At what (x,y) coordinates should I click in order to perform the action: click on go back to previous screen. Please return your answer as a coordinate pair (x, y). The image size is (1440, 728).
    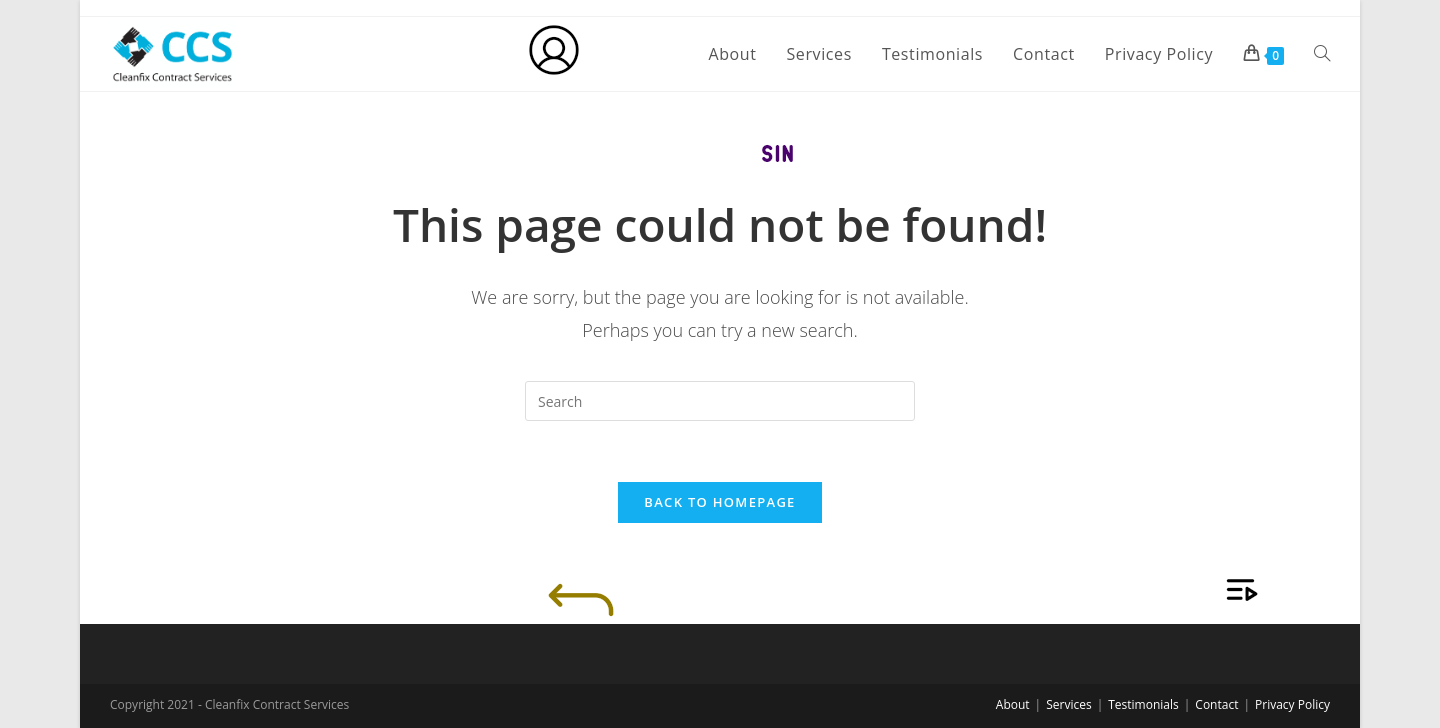
    Looking at the image, I should click on (581, 600).